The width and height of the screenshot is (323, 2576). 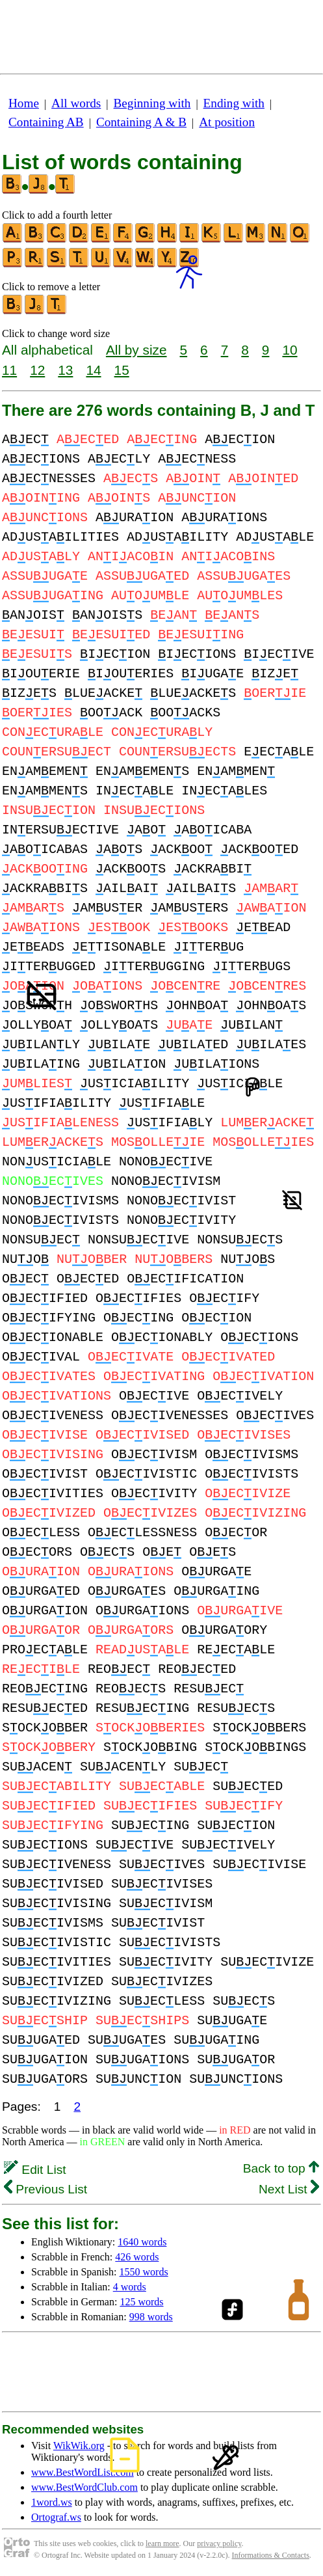 What do you see at coordinates (298, 2299) in the screenshot?
I see `browse wine selection or menu` at bounding box center [298, 2299].